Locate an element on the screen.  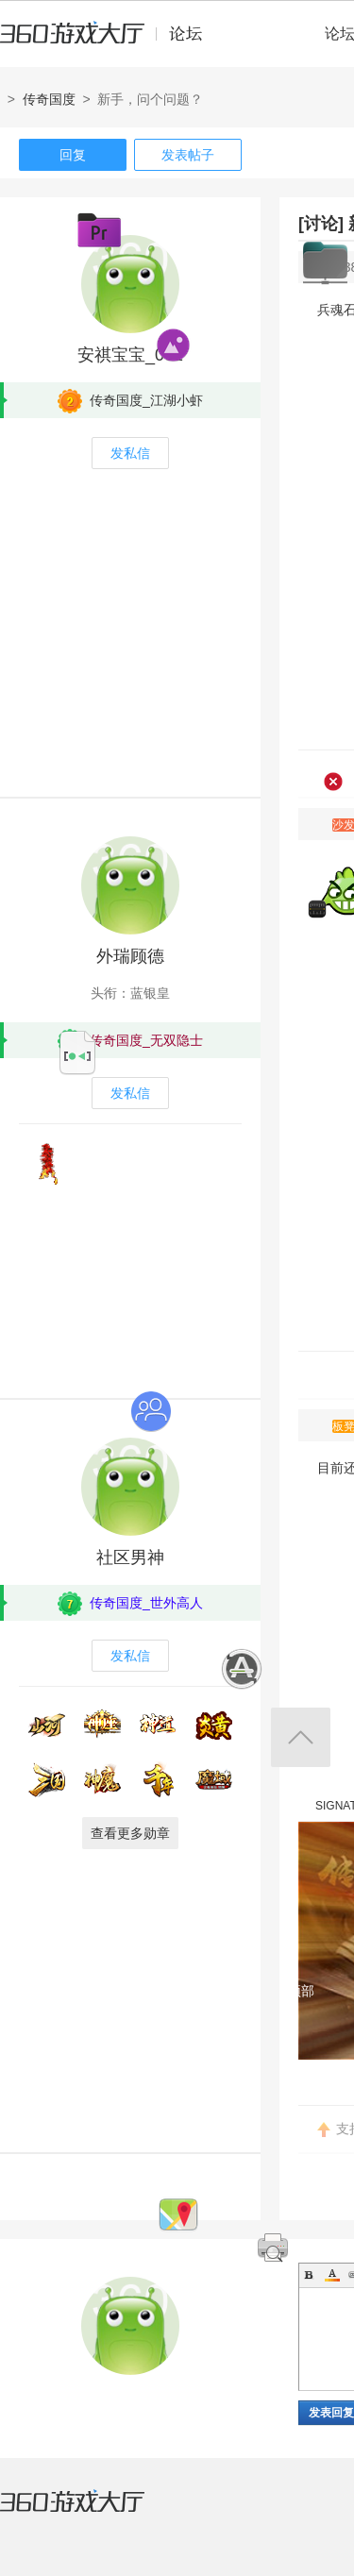
switch to a different user account is located at coordinates (151, 1411).